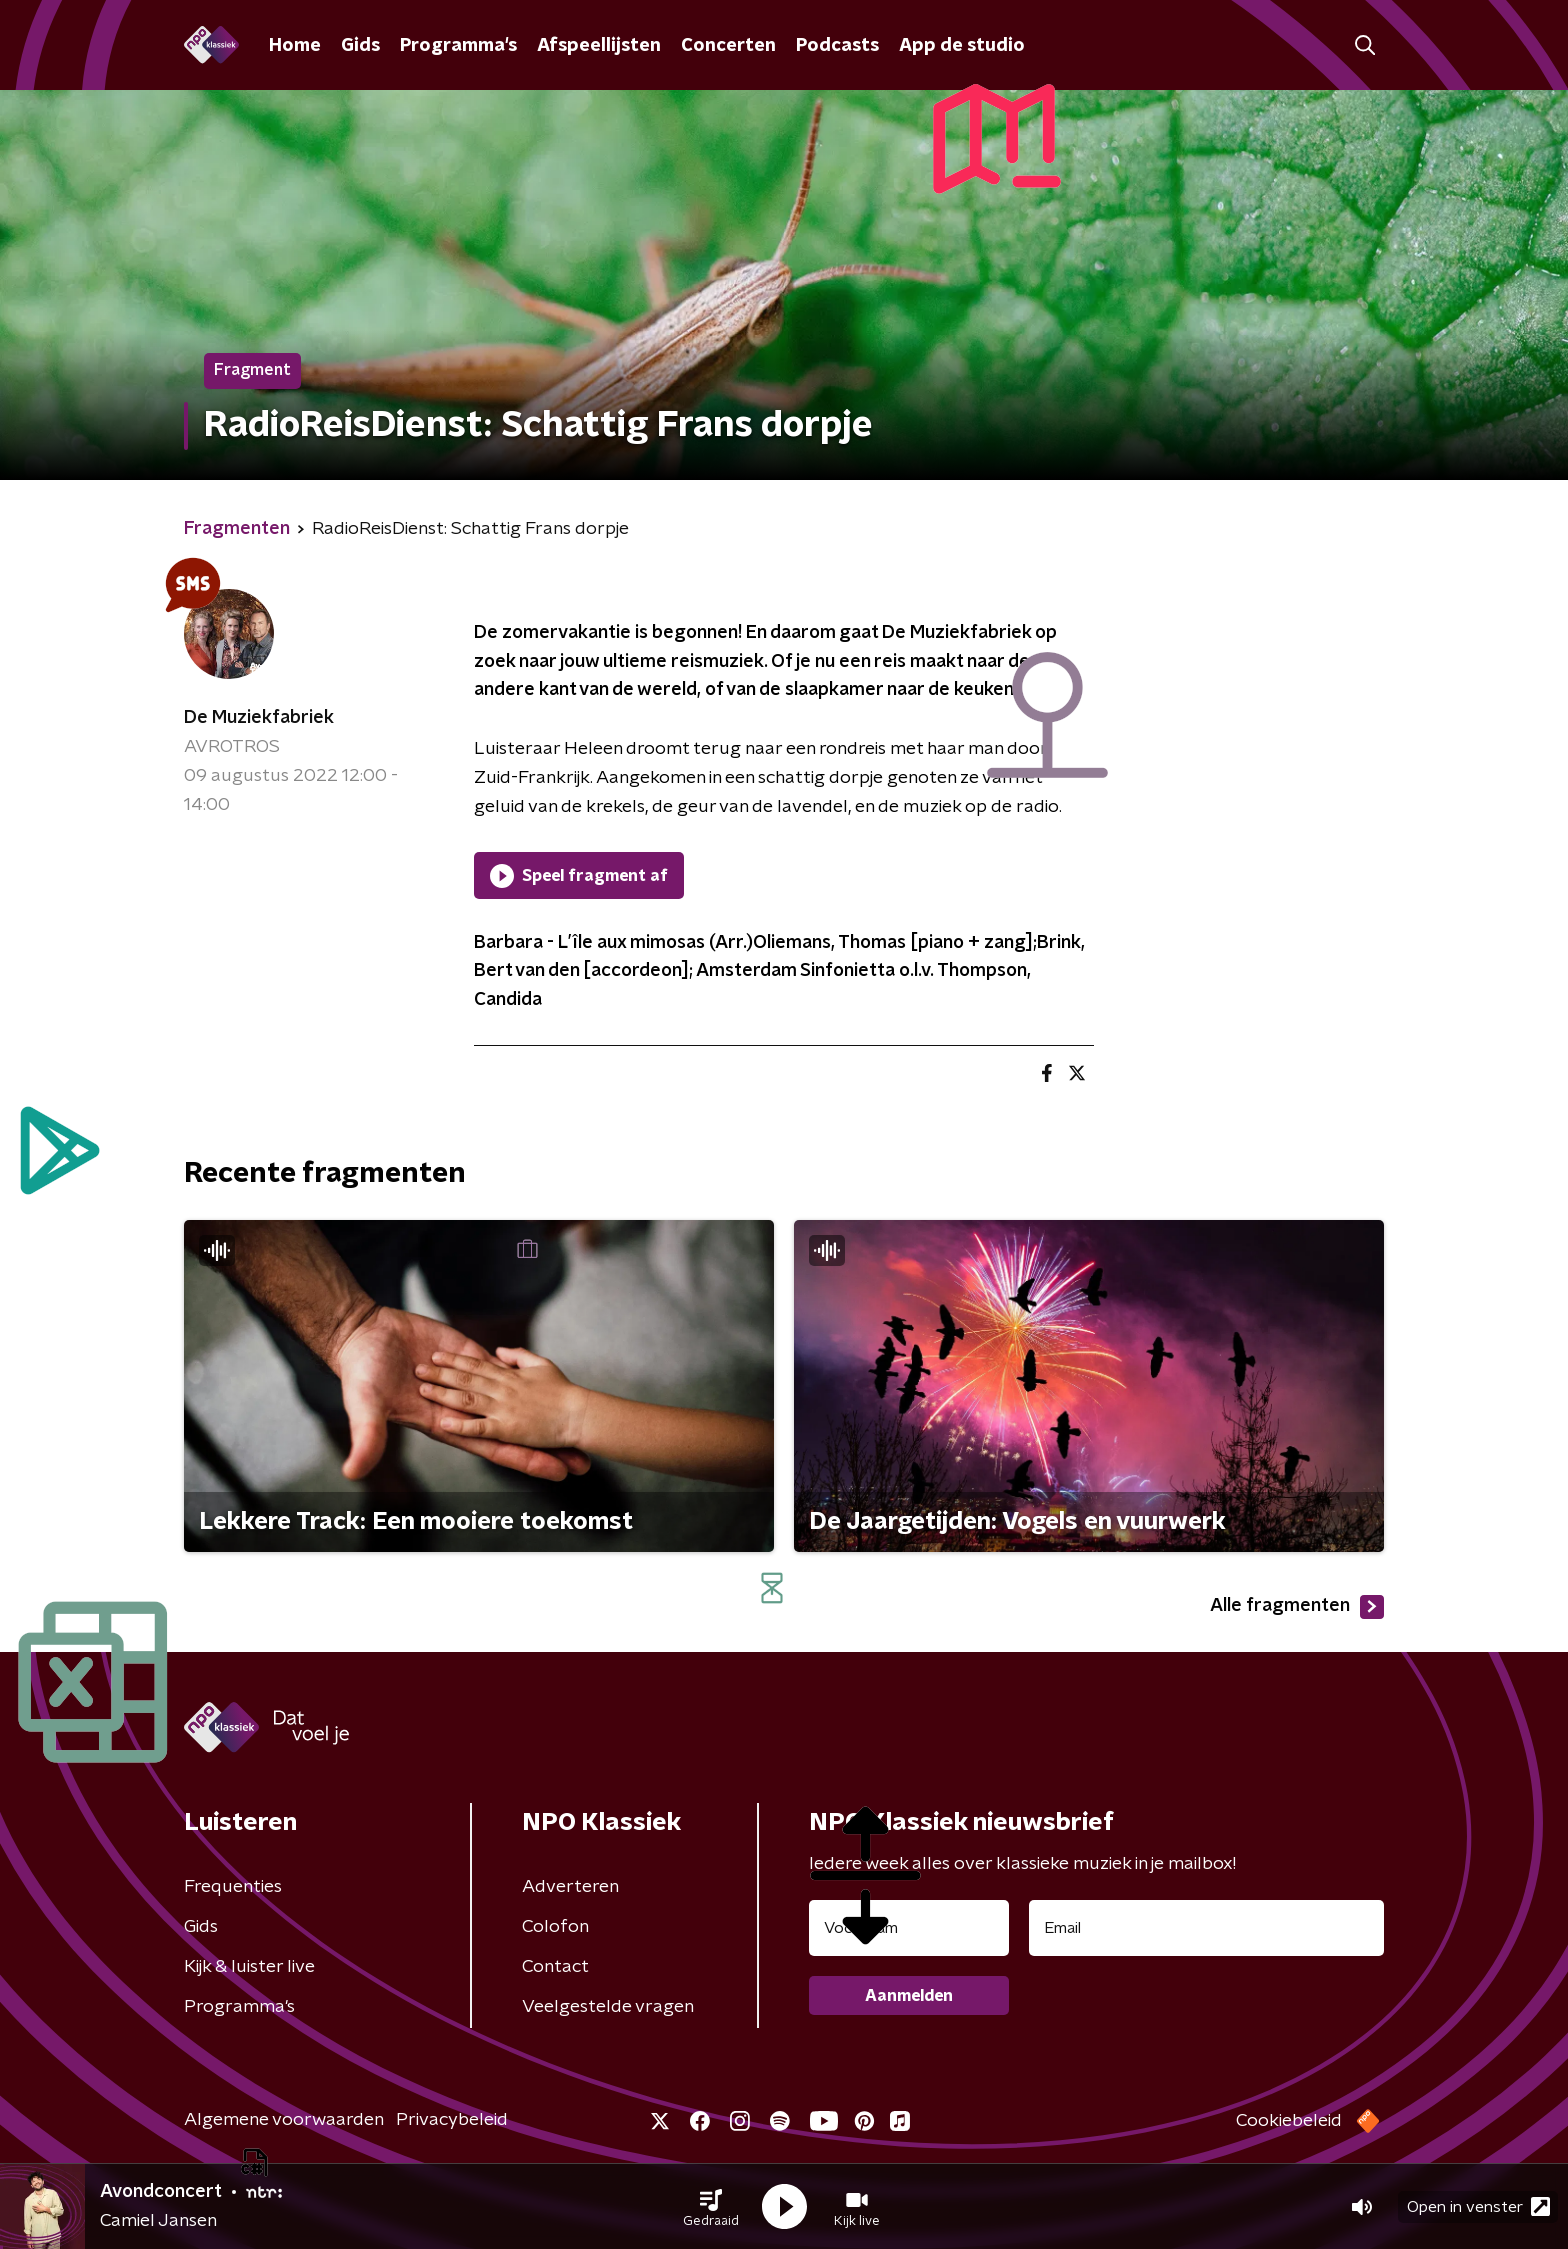  What do you see at coordinates (772, 1588) in the screenshot?
I see `indicates a process is in progress` at bounding box center [772, 1588].